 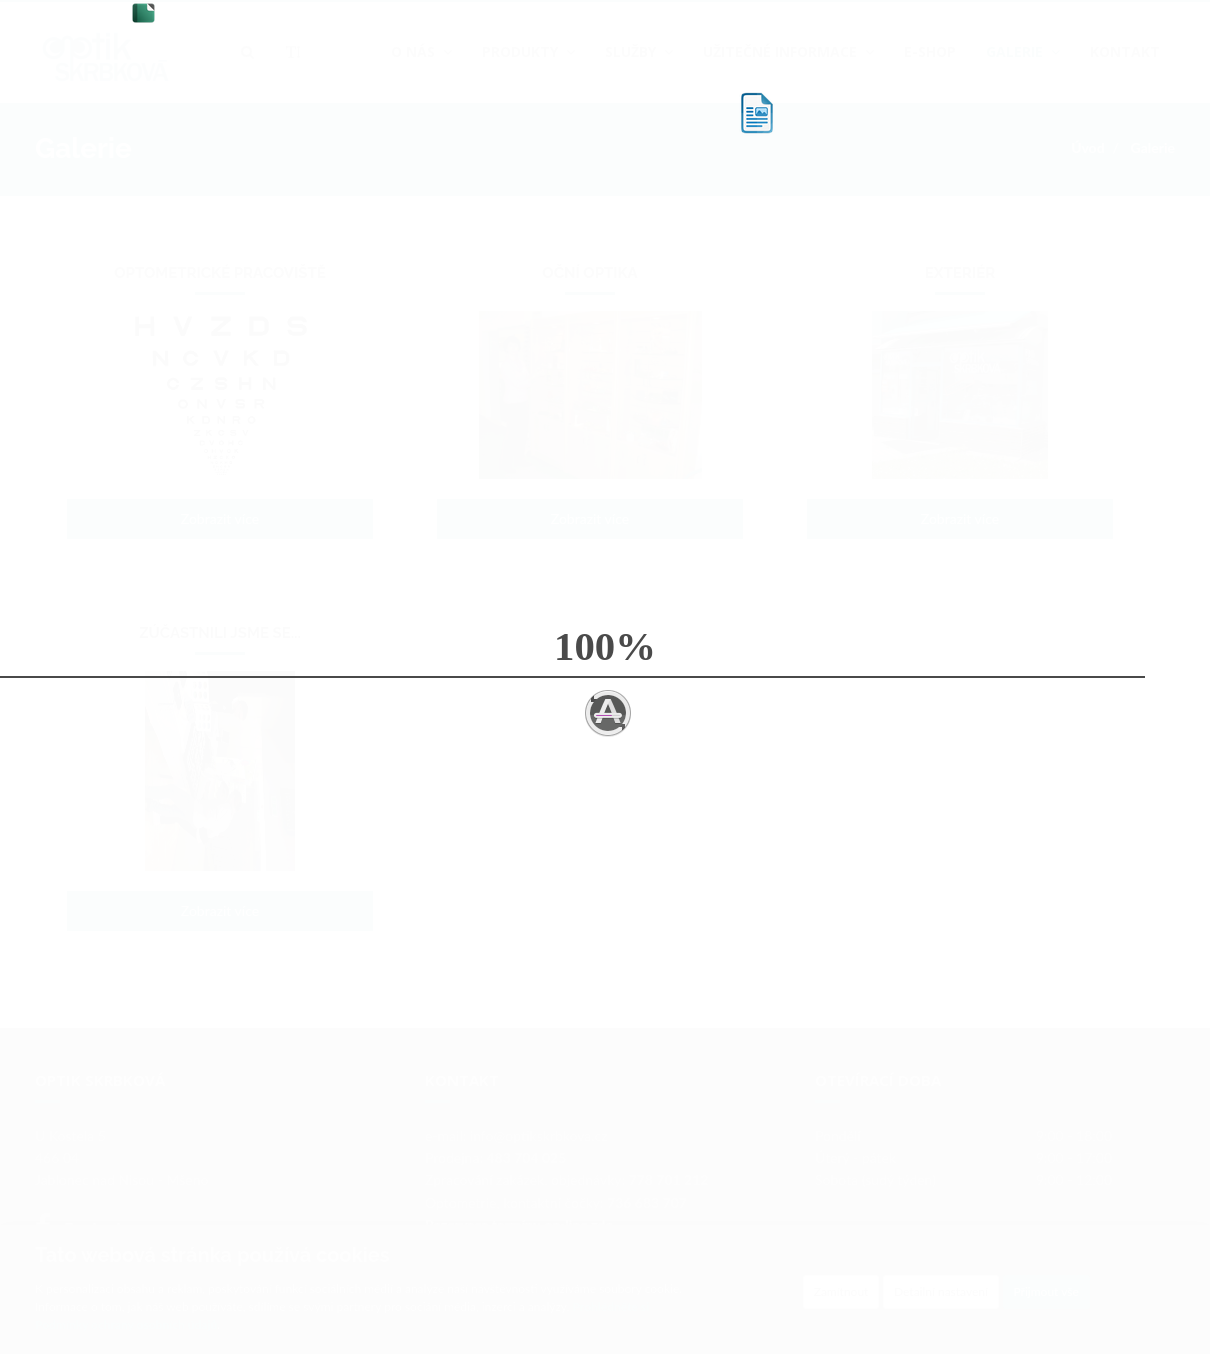 What do you see at coordinates (757, 113) in the screenshot?
I see `open a text document file` at bounding box center [757, 113].